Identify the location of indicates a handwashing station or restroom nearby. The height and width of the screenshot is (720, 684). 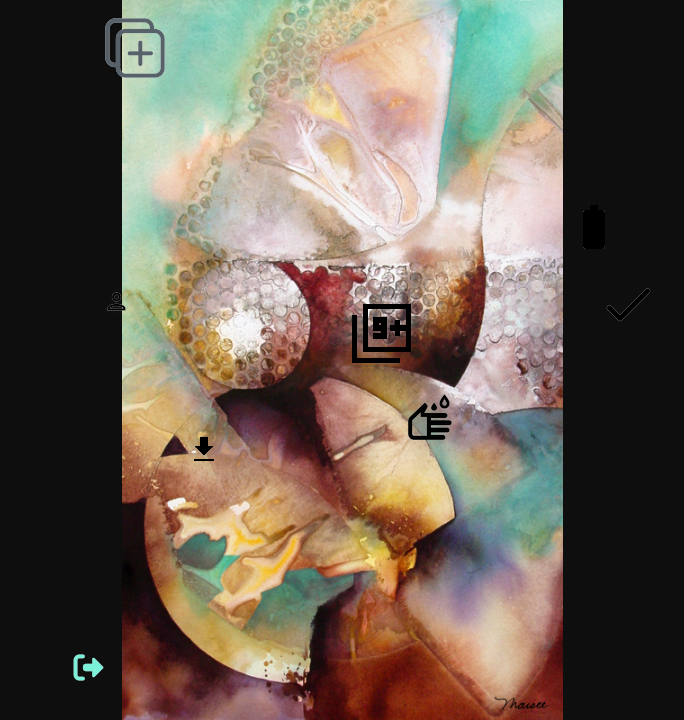
(431, 417).